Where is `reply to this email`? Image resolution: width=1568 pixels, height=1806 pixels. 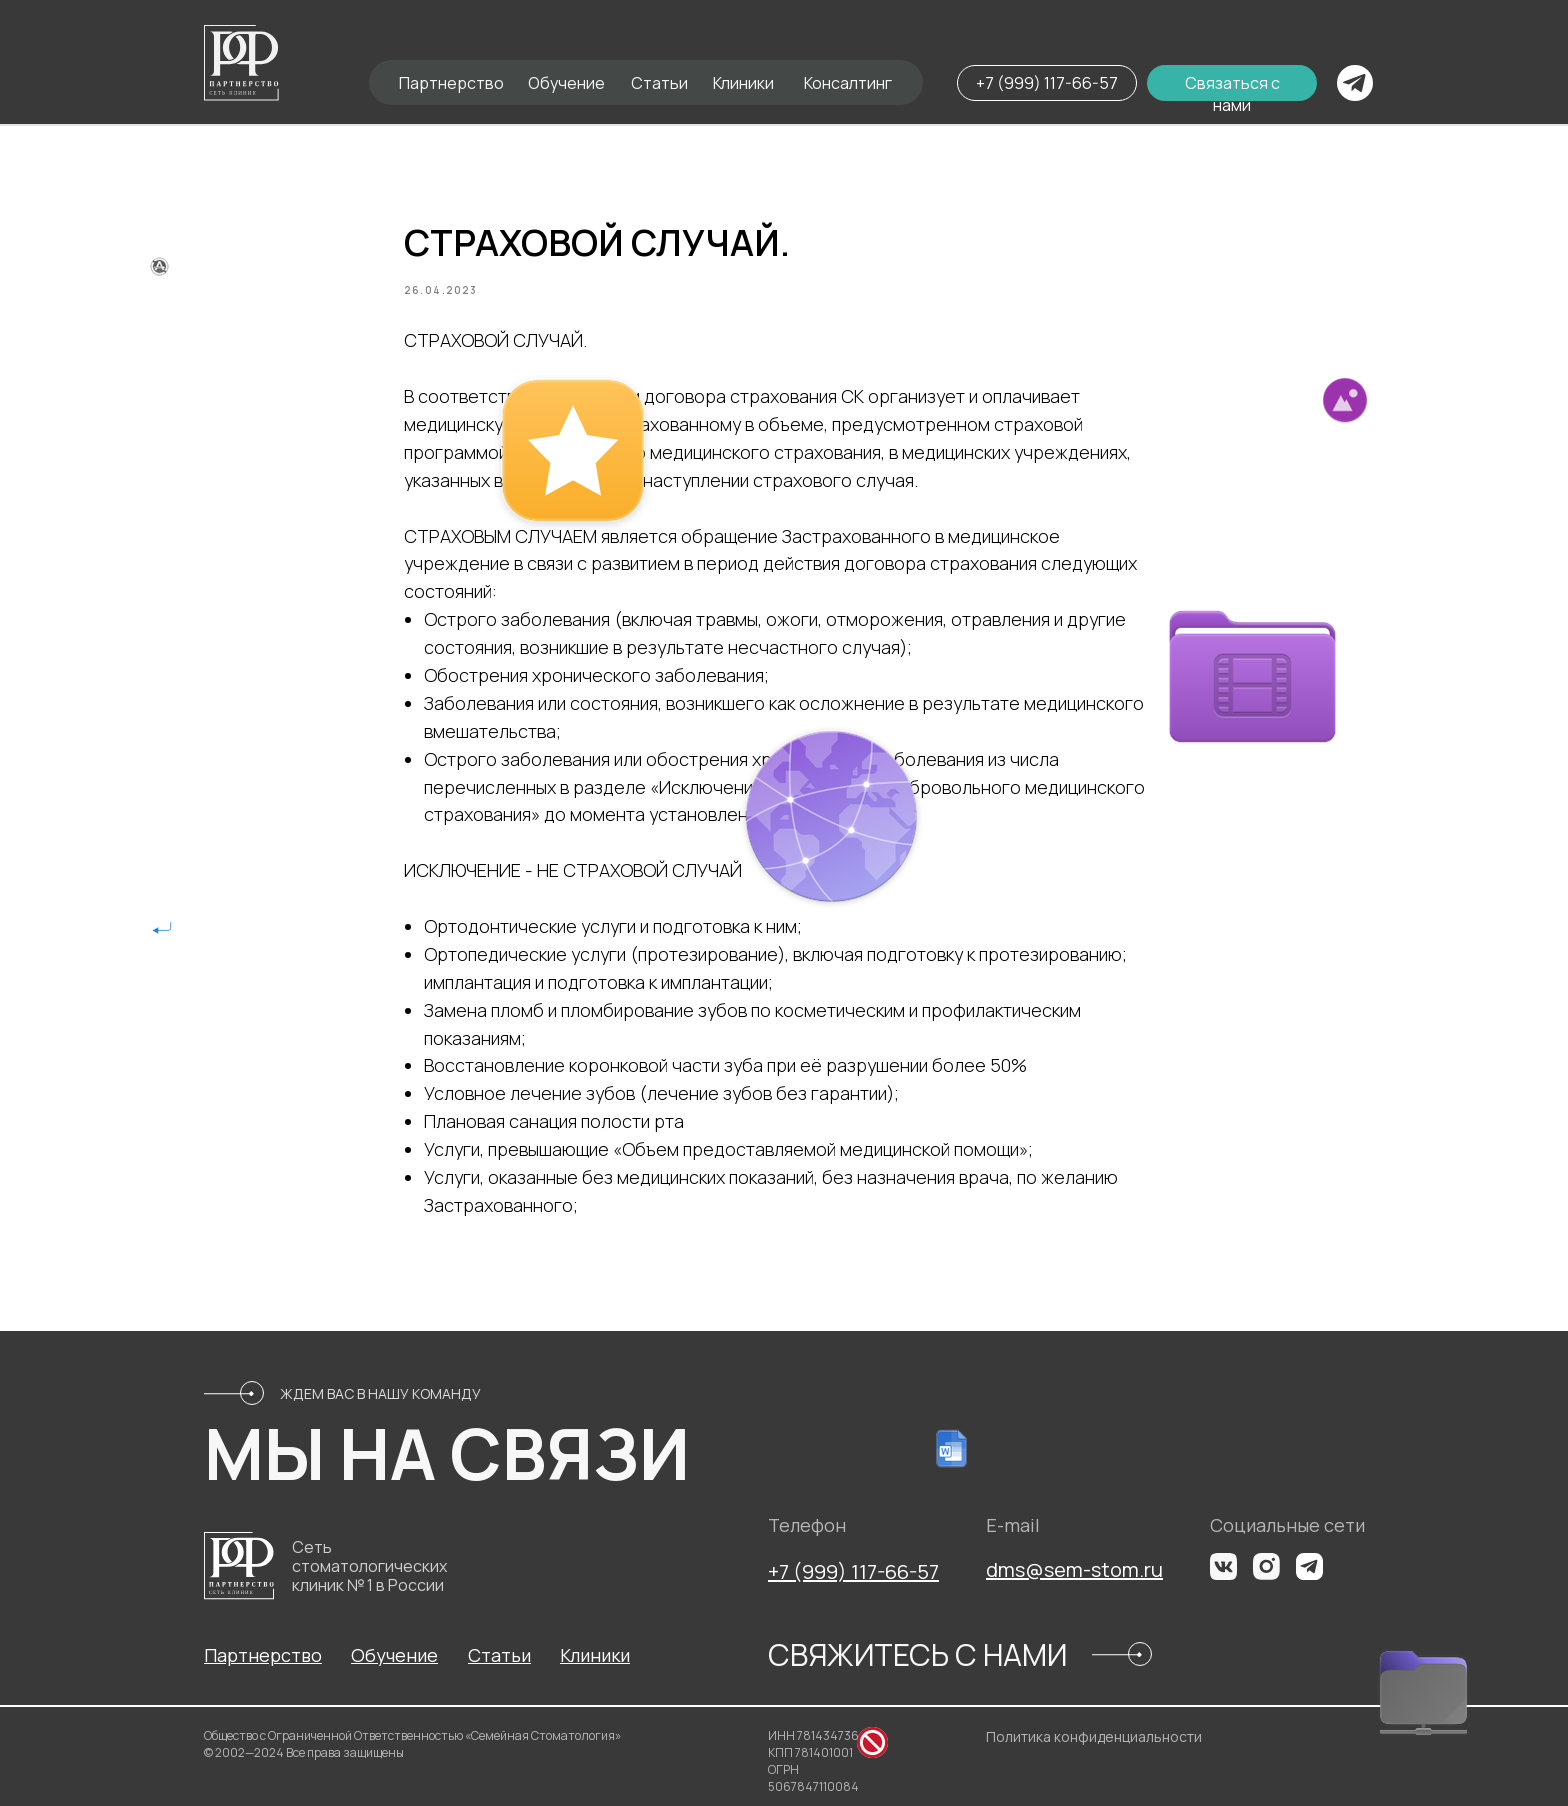 reply to this email is located at coordinates (161, 926).